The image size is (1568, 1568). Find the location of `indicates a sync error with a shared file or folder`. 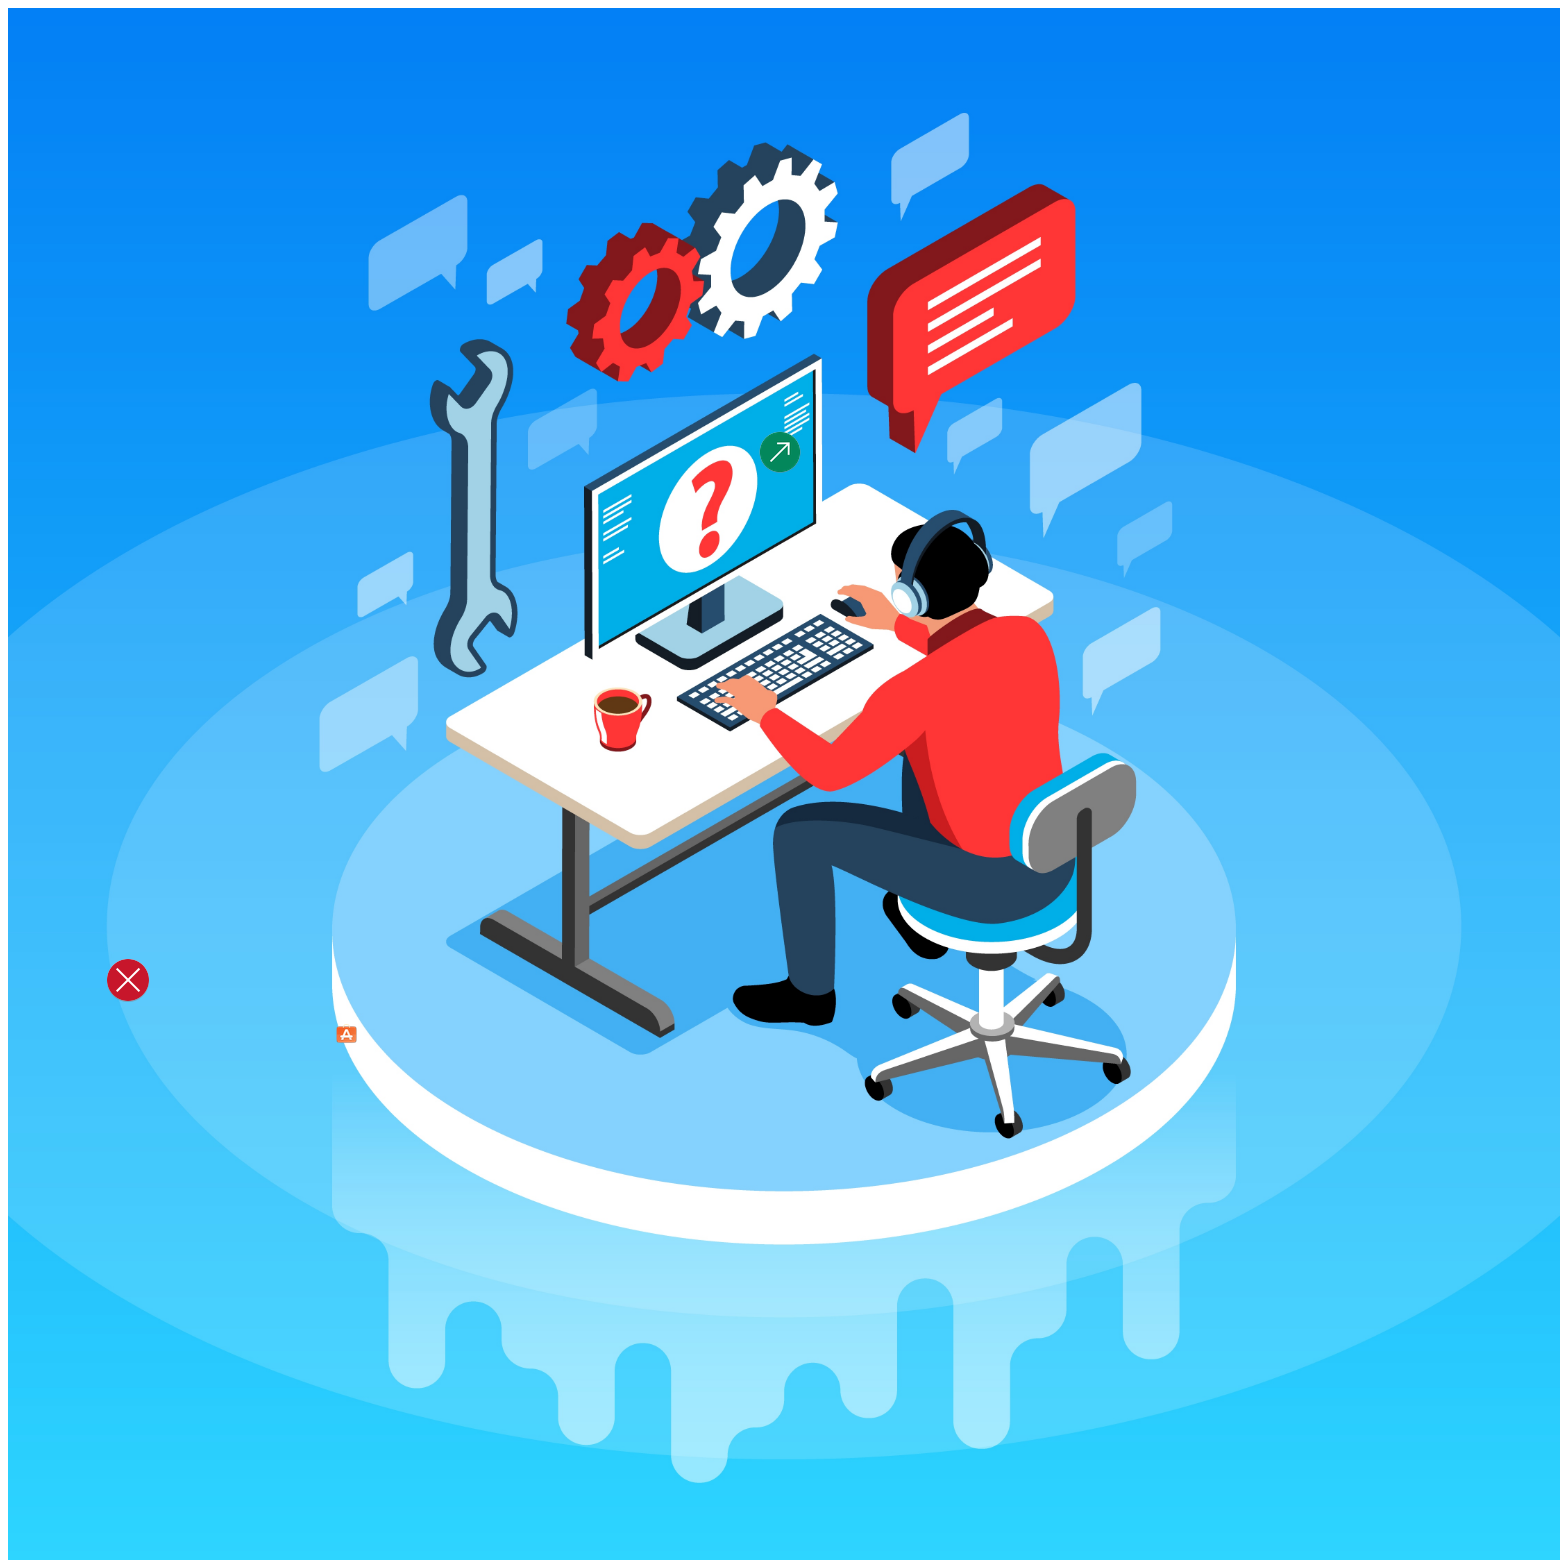

indicates a sync error with a shared file or folder is located at coordinates (128, 980).